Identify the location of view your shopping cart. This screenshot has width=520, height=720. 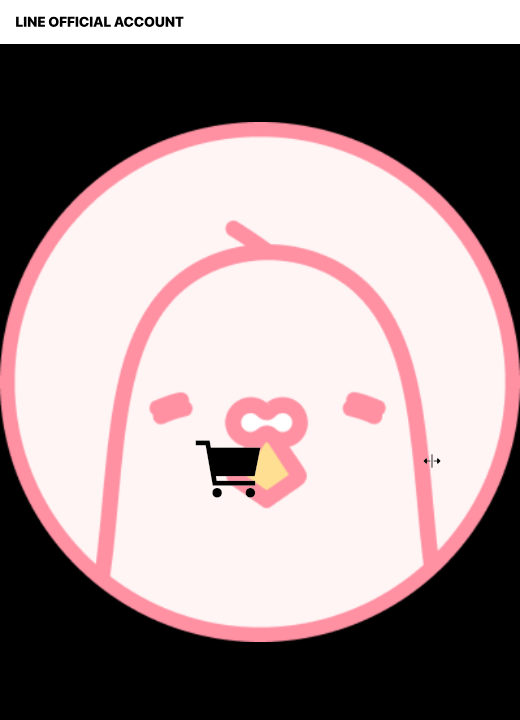
(229, 469).